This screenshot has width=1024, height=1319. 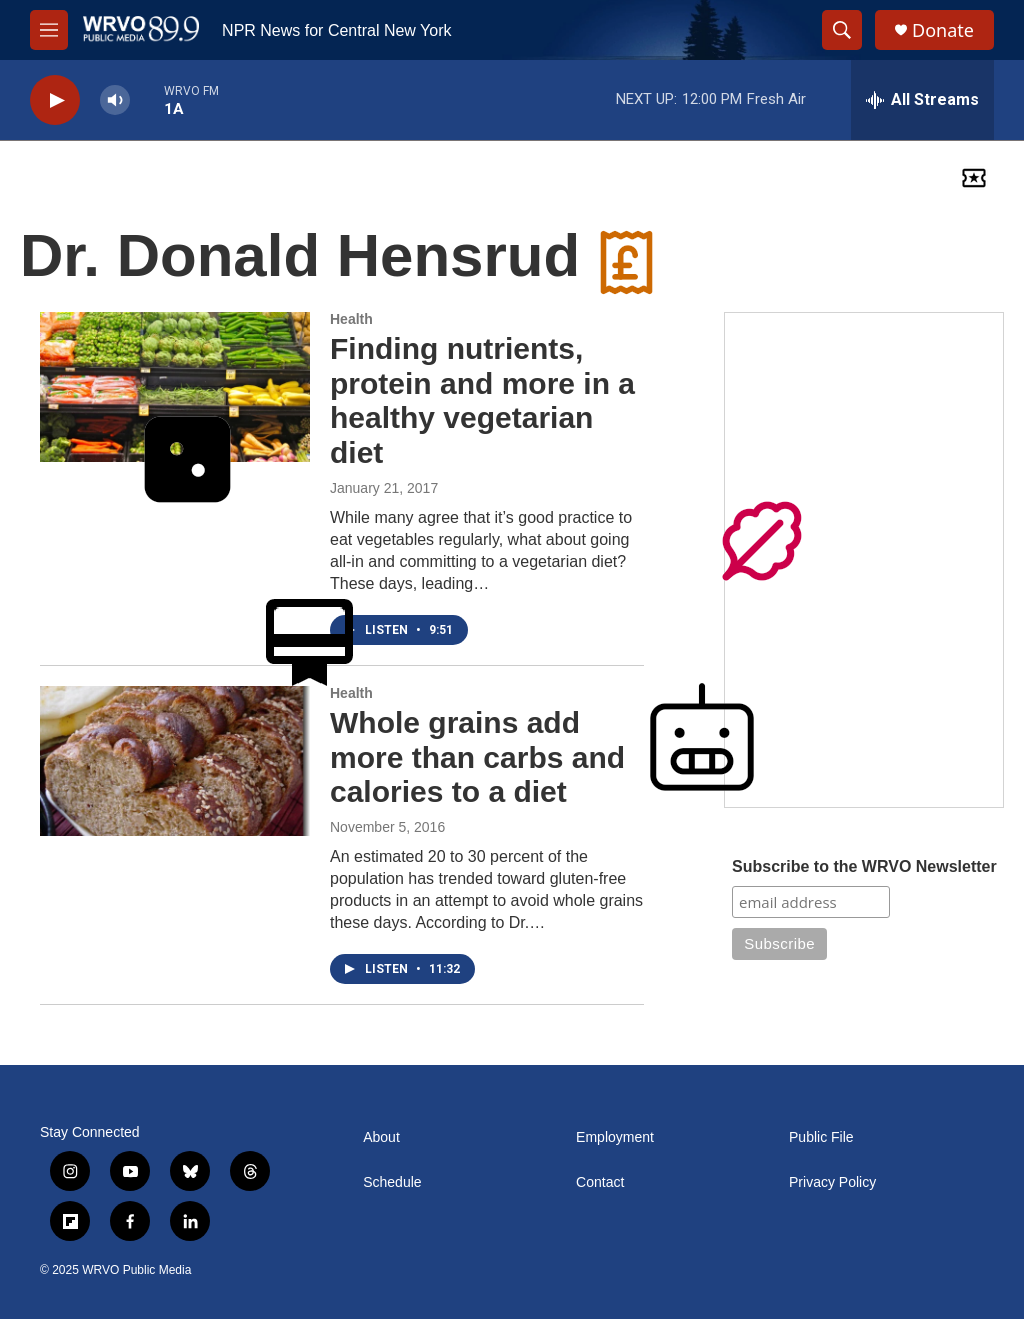 I want to click on view membership card details, so click(x=309, y=642).